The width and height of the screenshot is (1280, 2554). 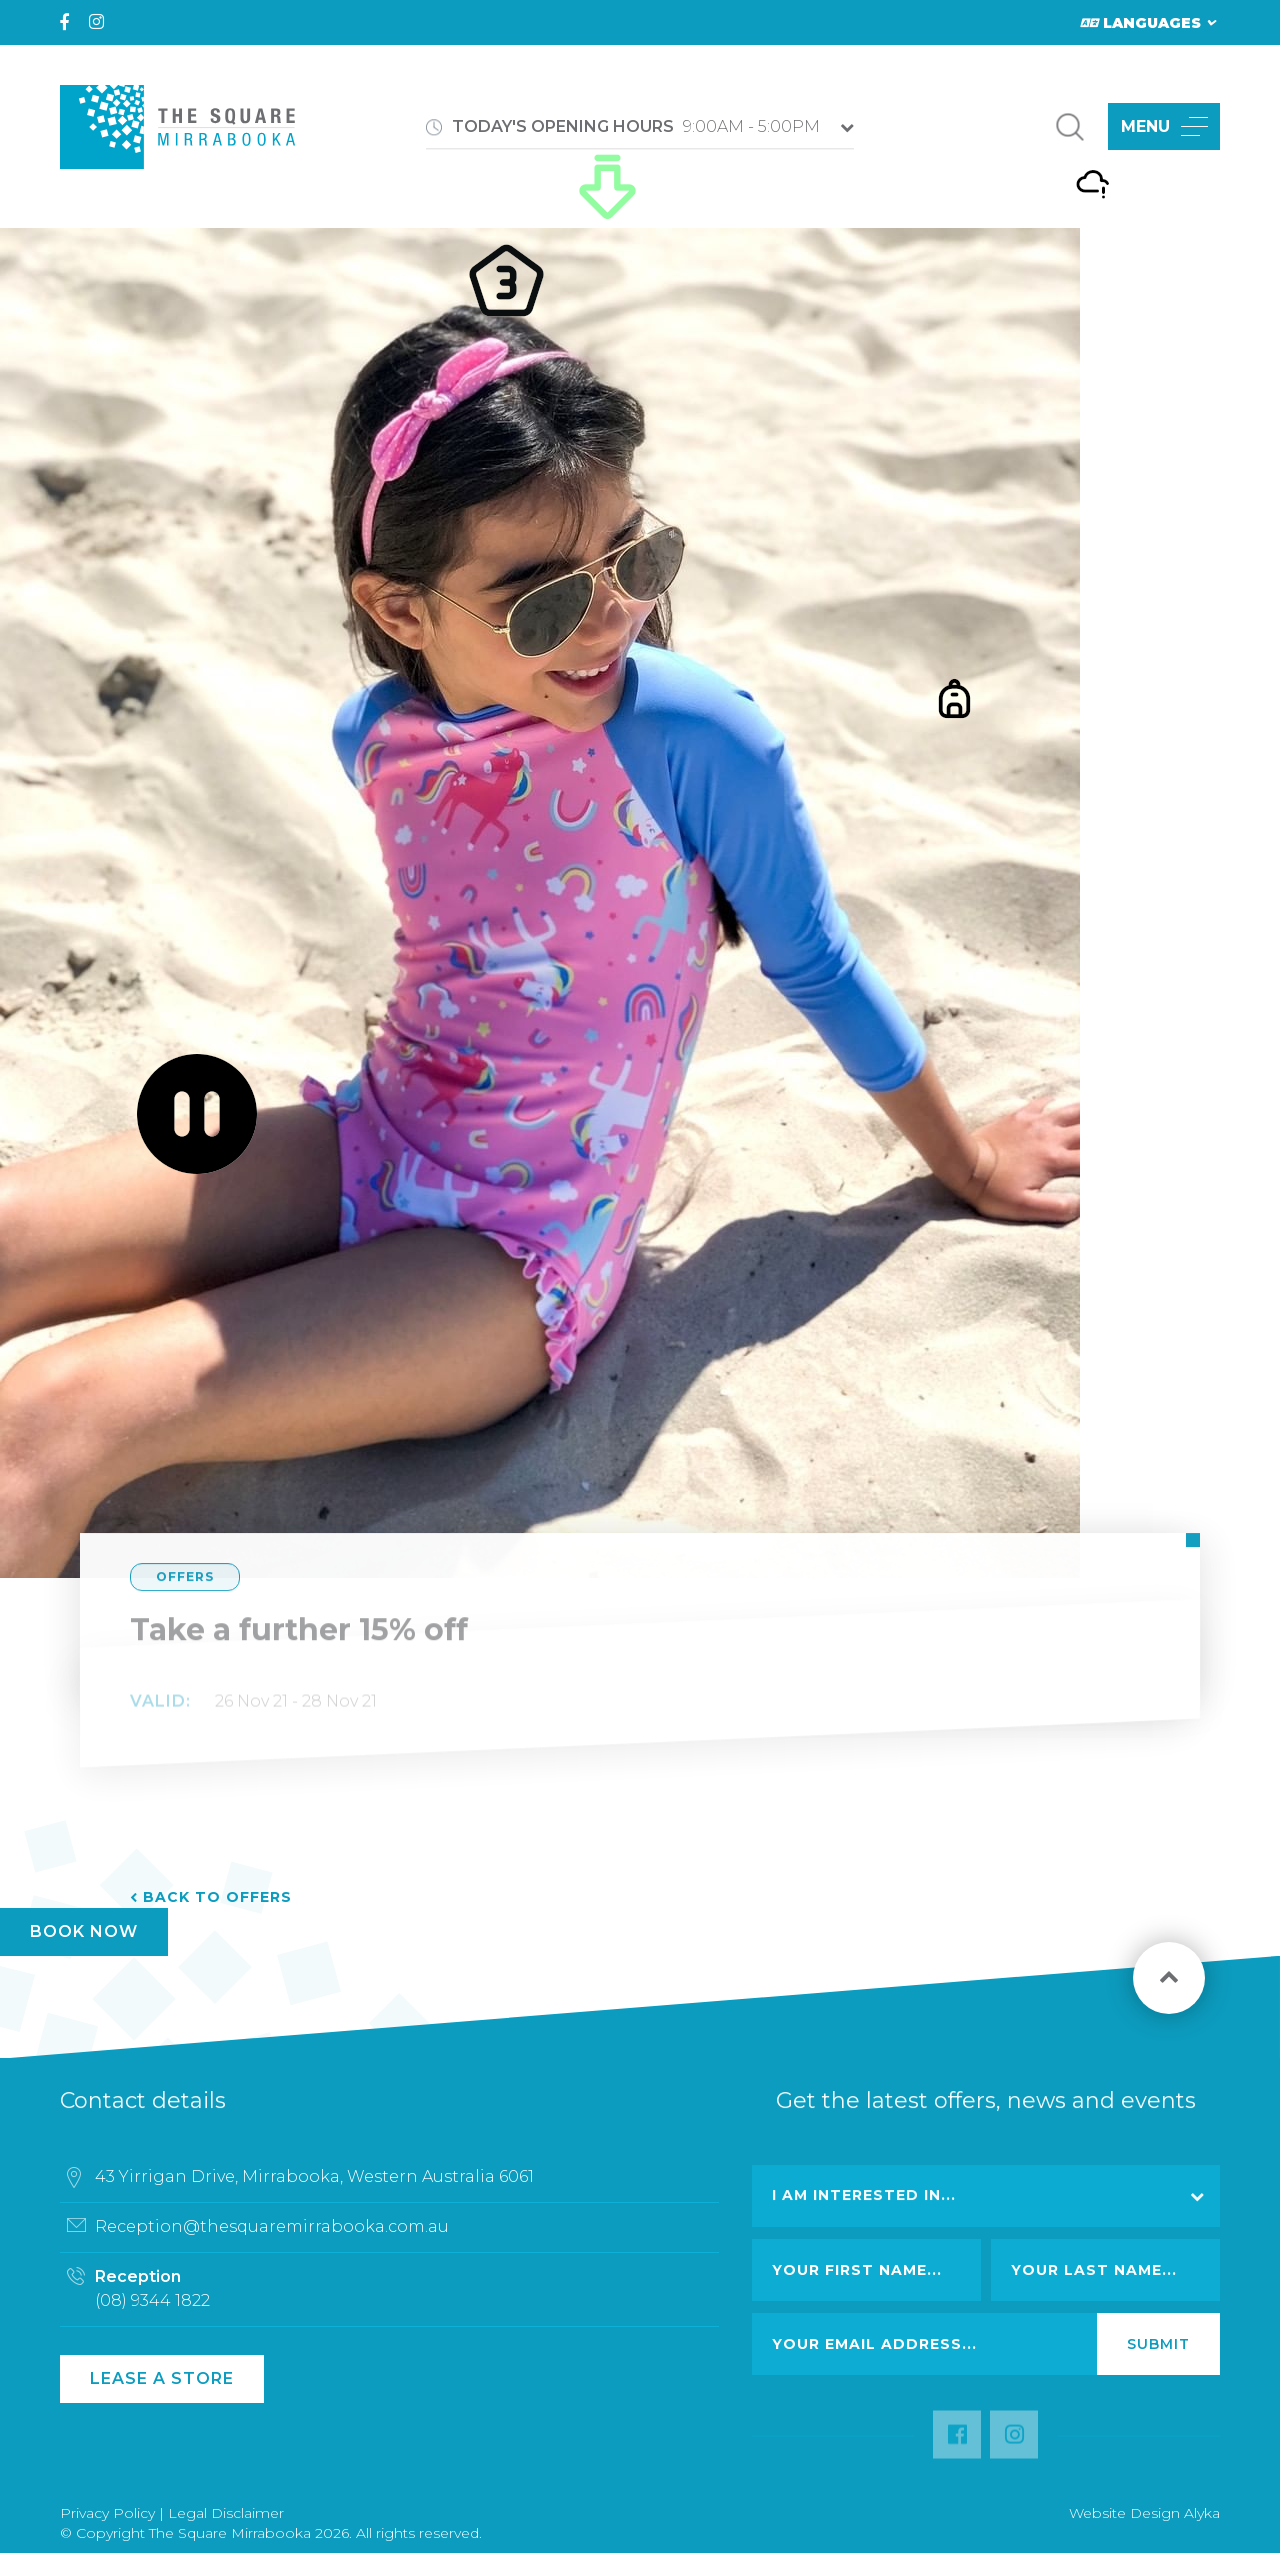 What do you see at coordinates (1093, 182) in the screenshot?
I see `cloud storage warning or alert` at bounding box center [1093, 182].